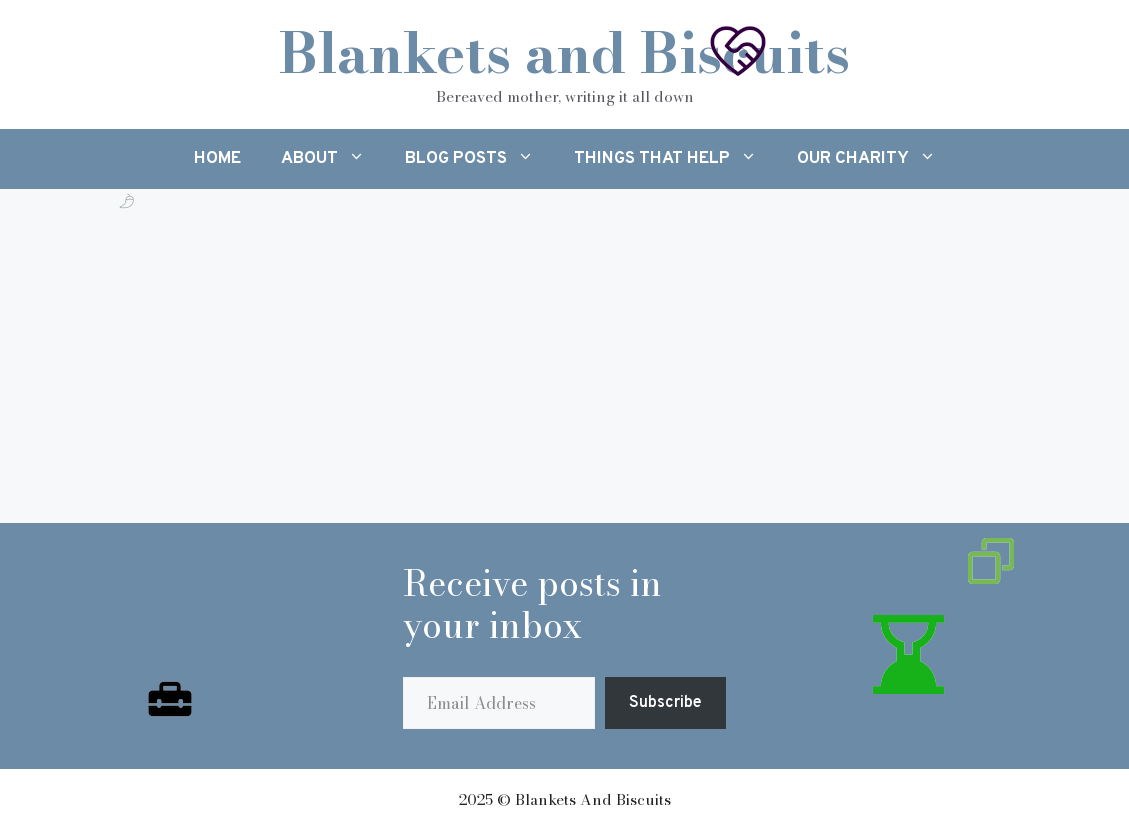 Image resolution: width=1129 pixels, height=832 pixels. I want to click on indicates spicy or hot food option, so click(127, 201).